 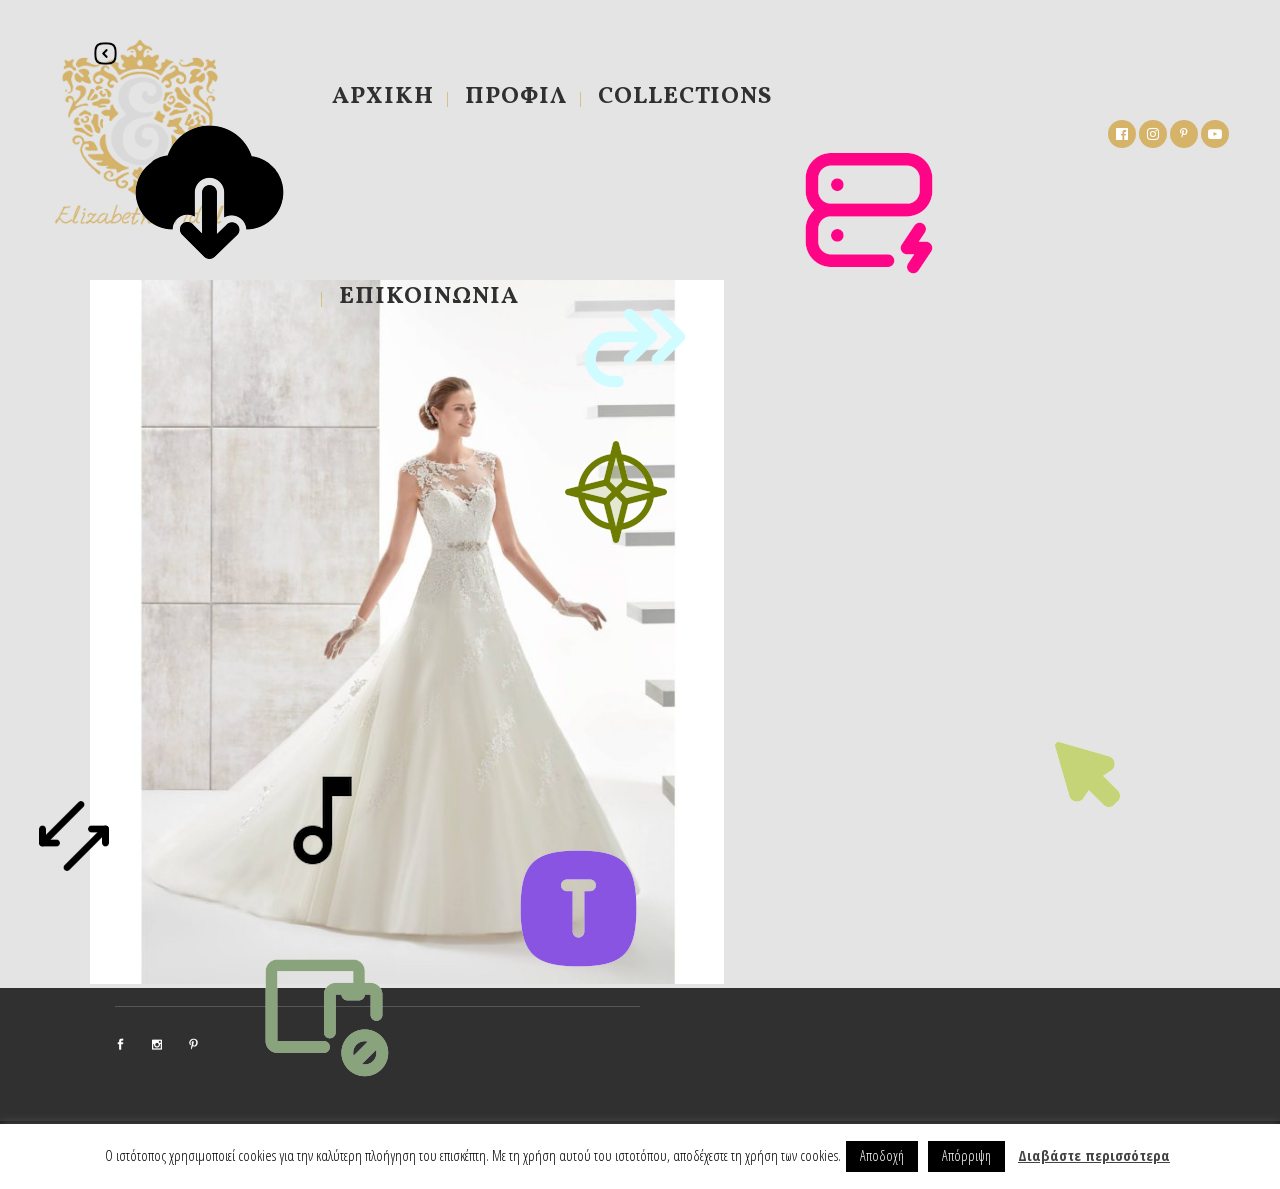 I want to click on play or access audio content, so click(x=322, y=820).